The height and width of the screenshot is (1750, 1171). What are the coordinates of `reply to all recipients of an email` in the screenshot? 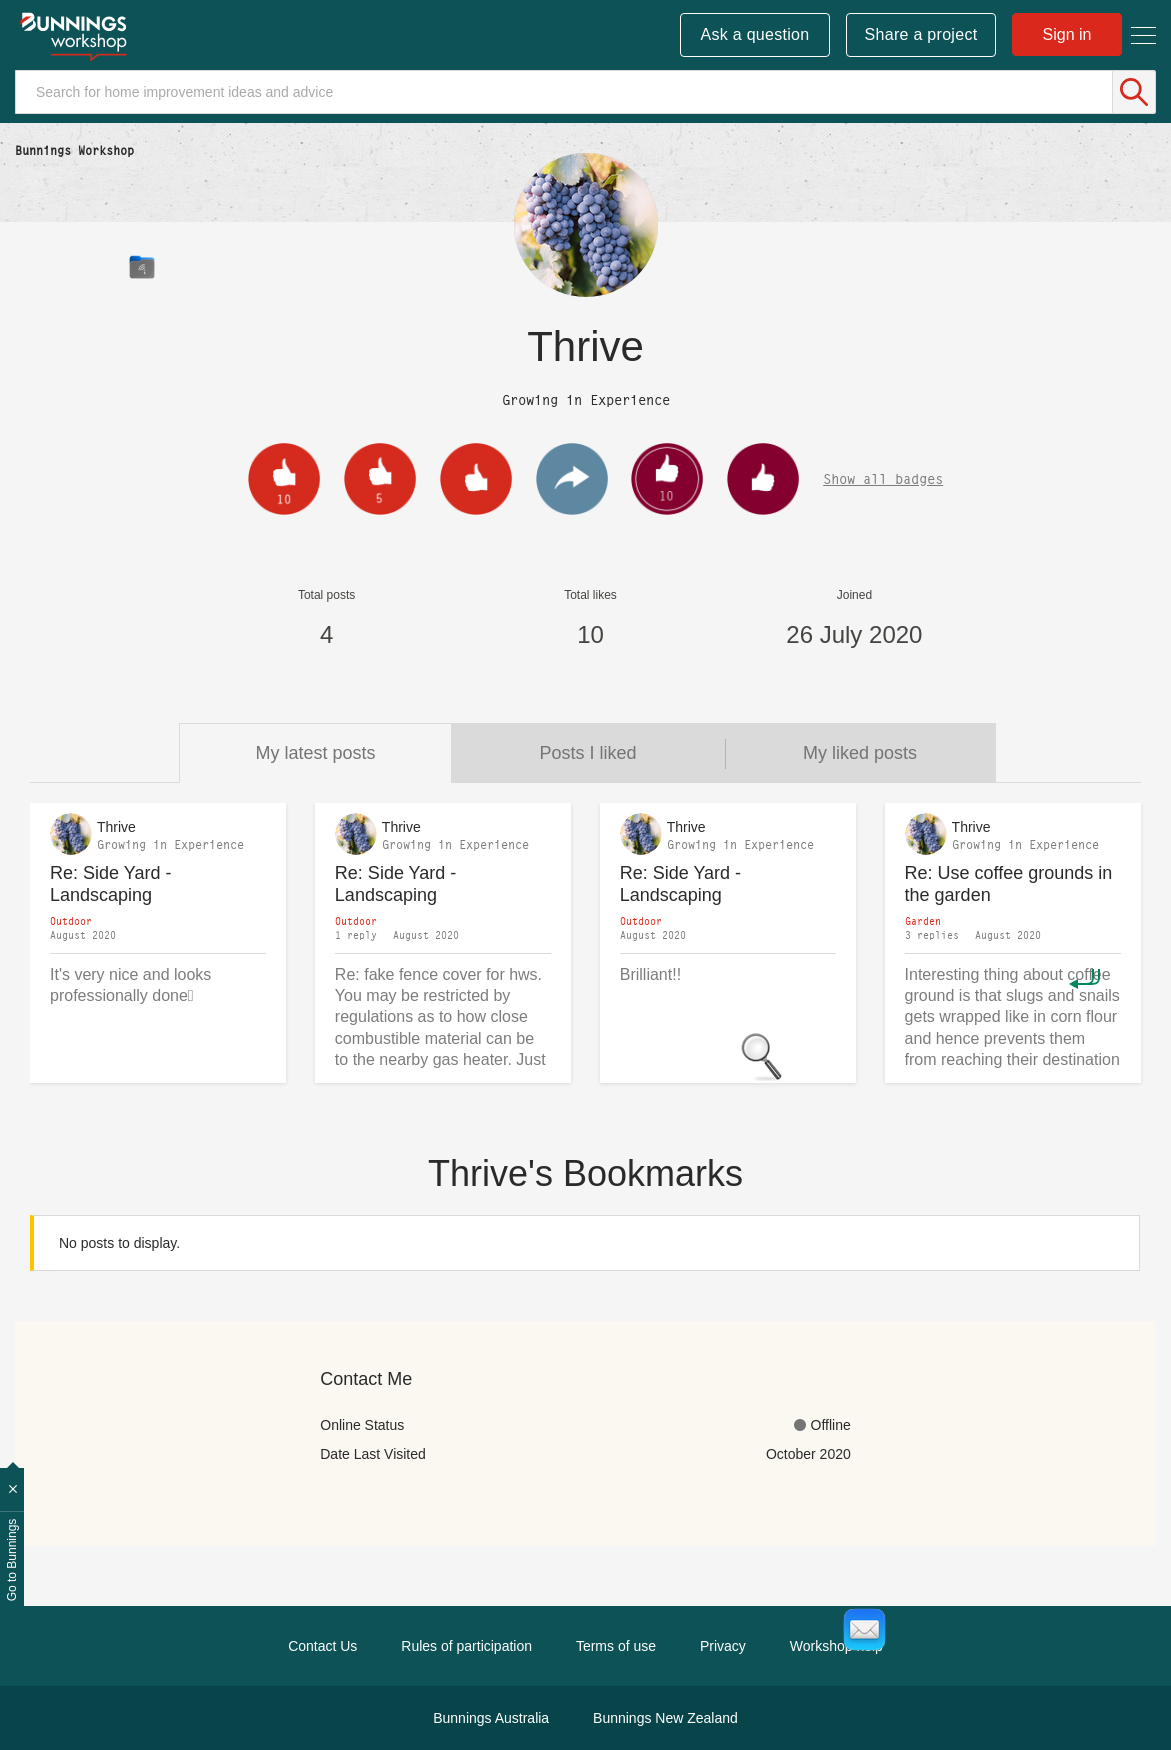 It's located at (1084, 977).